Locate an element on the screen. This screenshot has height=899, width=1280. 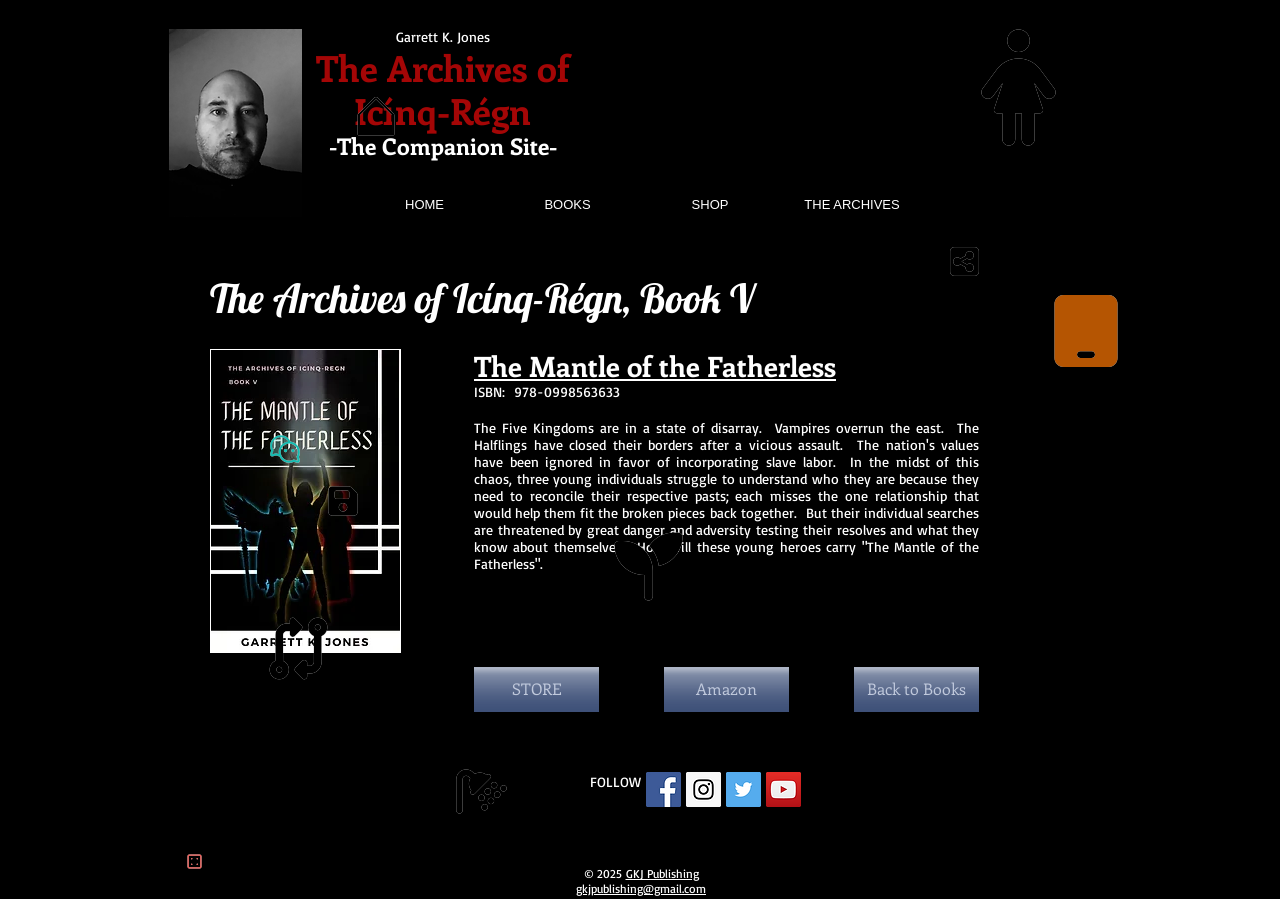
open wechat messaging app is located at coordinates (285, 449).